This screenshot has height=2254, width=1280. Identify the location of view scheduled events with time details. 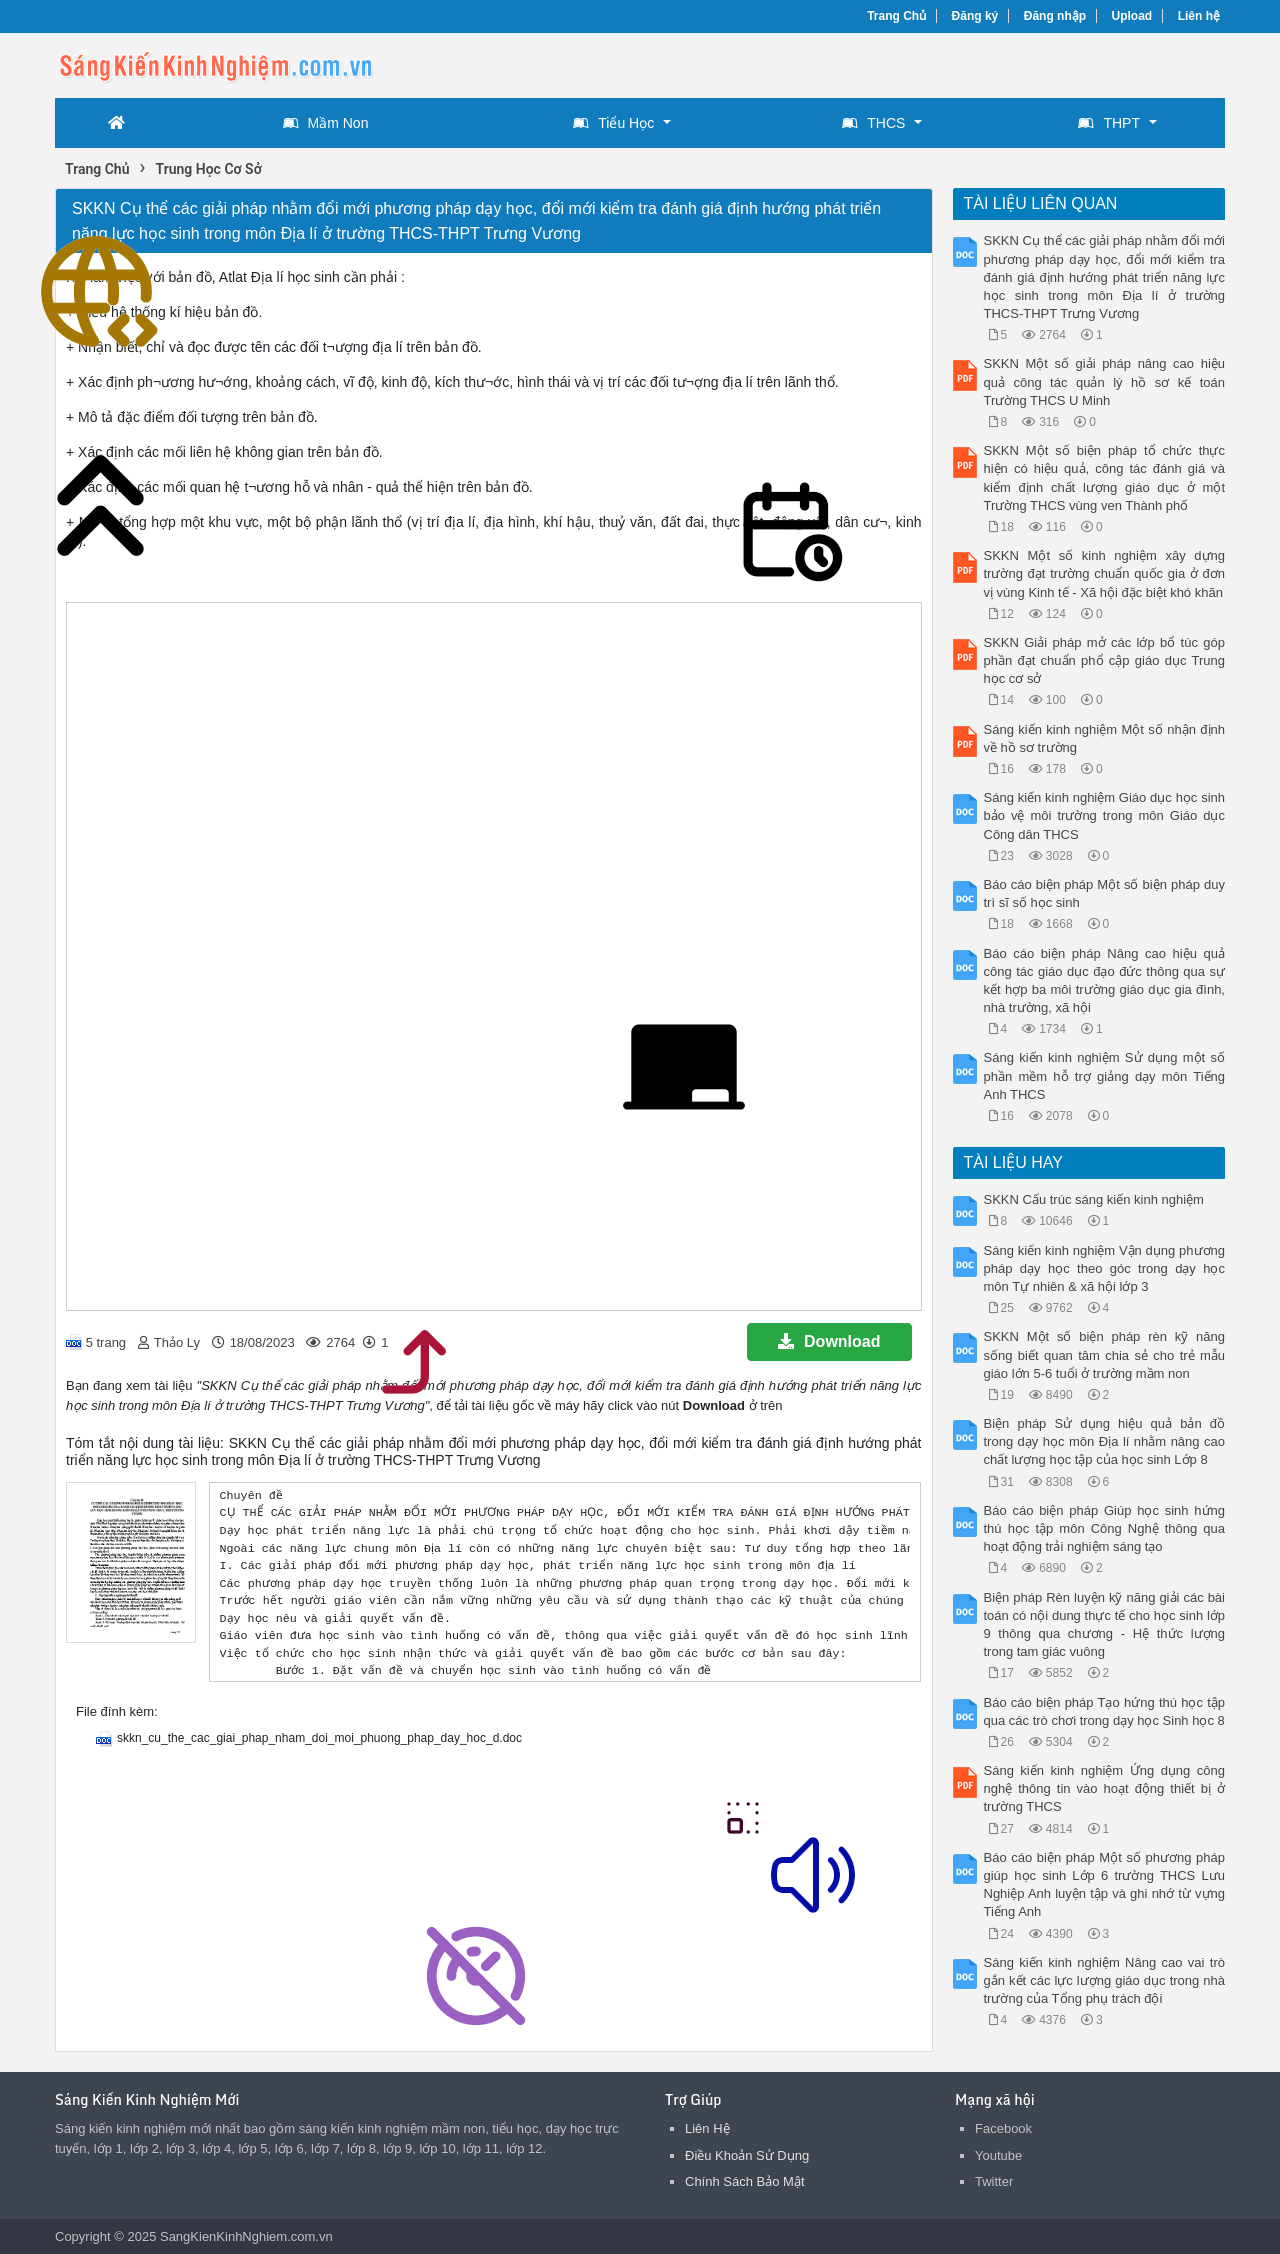
(790, 529).